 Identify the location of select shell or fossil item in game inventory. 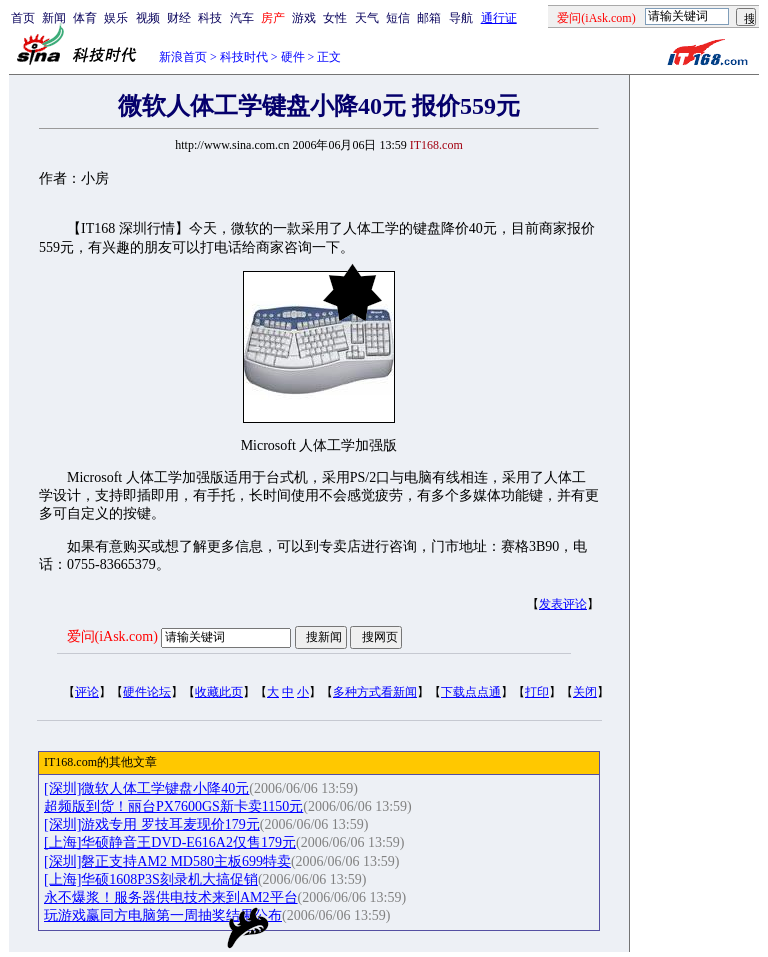
(248, 928).